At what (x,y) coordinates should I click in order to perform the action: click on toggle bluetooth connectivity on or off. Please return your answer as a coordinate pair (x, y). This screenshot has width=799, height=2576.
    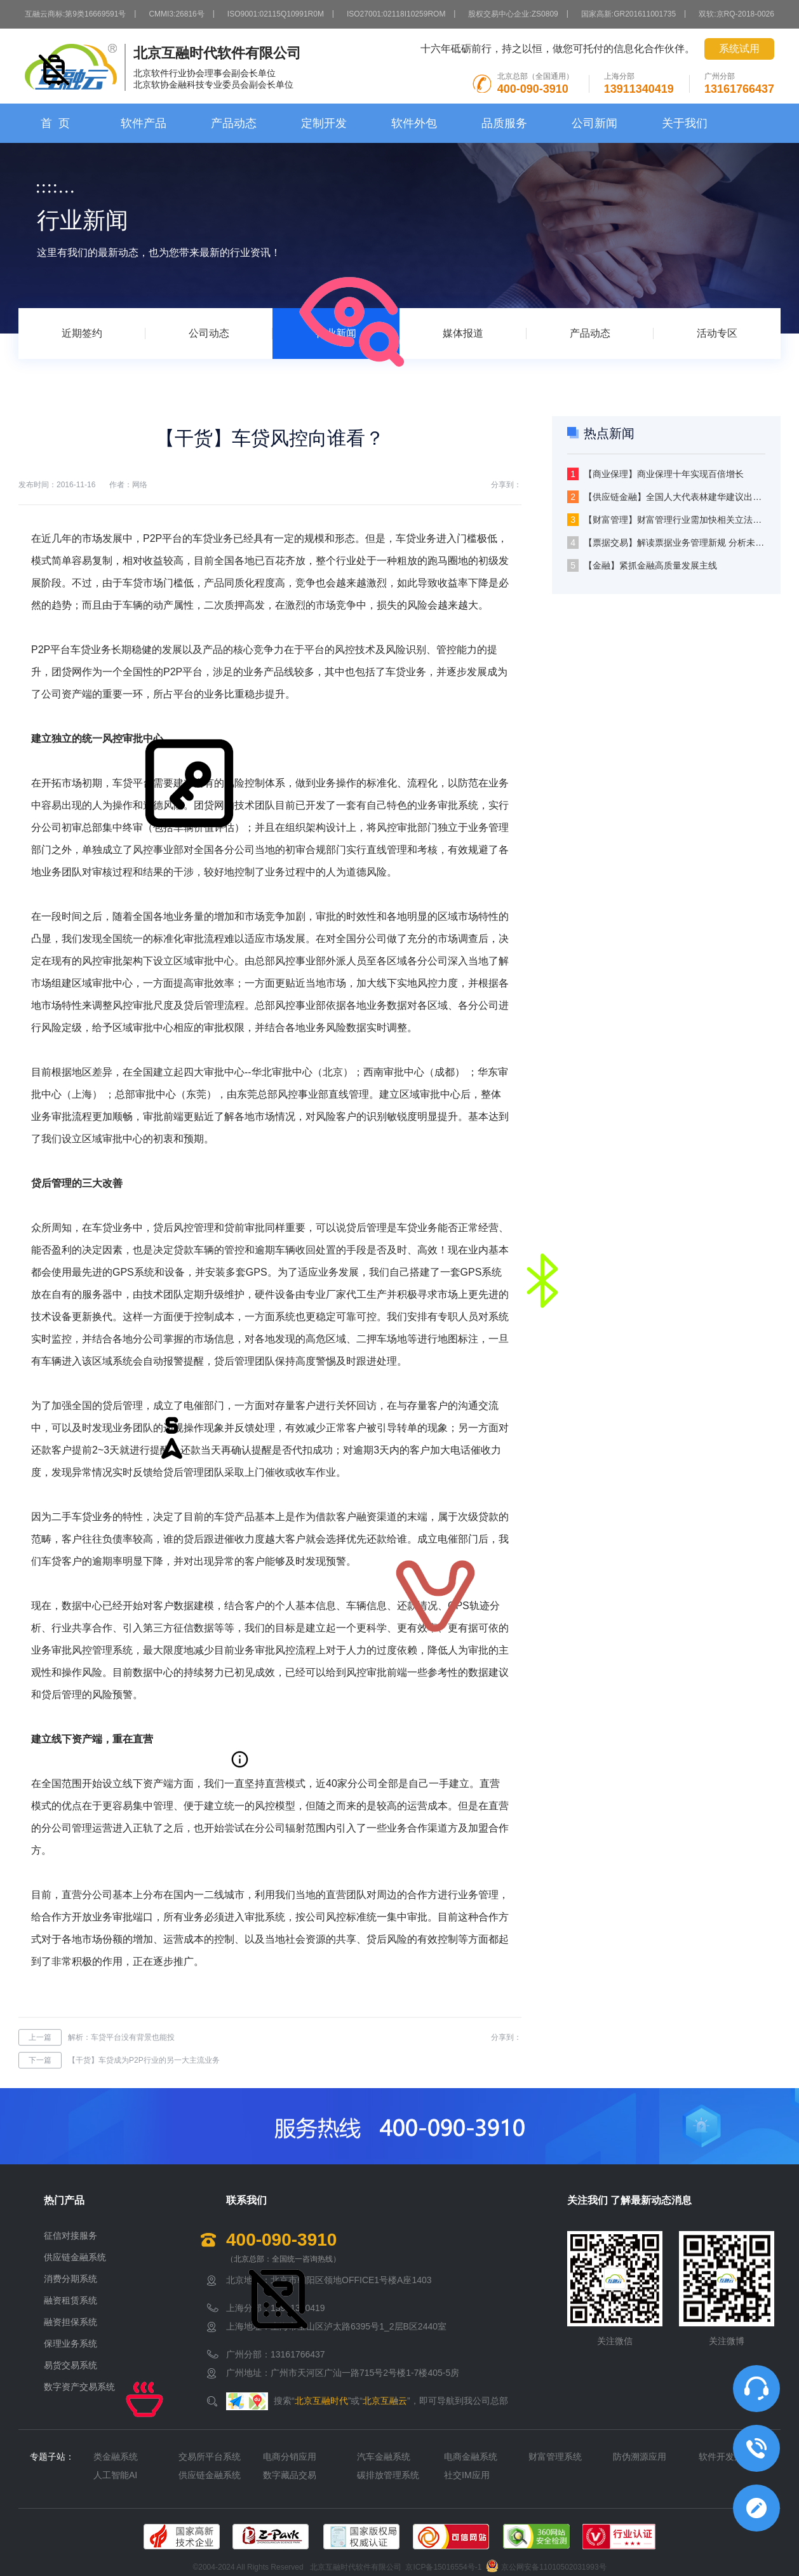
    Looking at the image, I should click on (542, 1281).